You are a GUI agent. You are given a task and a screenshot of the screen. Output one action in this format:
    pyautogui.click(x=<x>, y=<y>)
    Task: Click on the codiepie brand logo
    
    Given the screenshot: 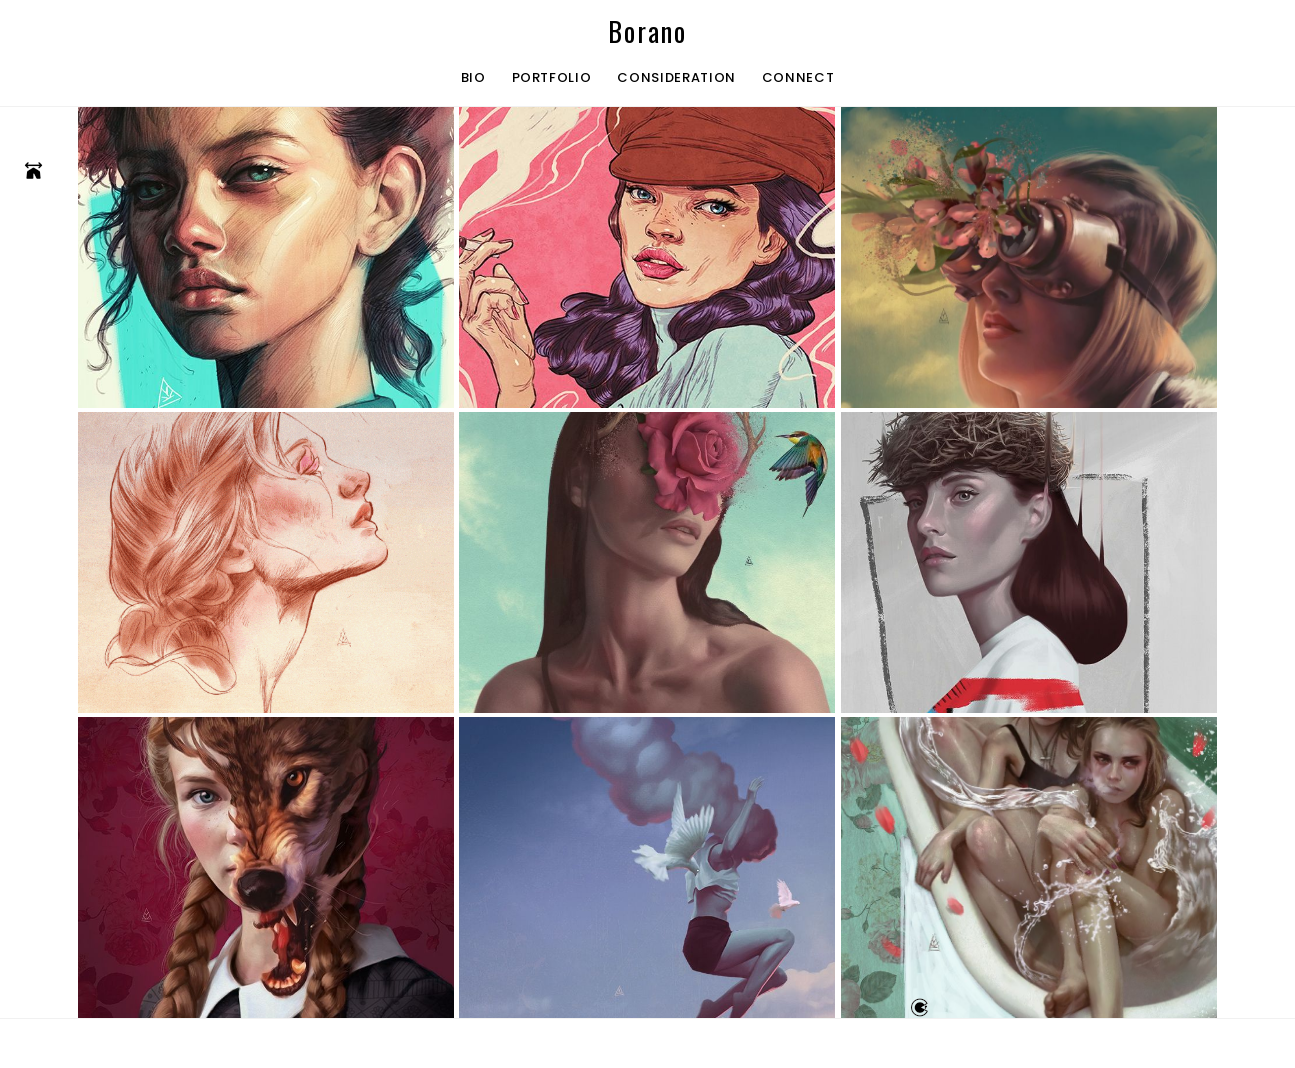 What is the action you would take?
    pyautogui.click(x=919, y=1007)
    